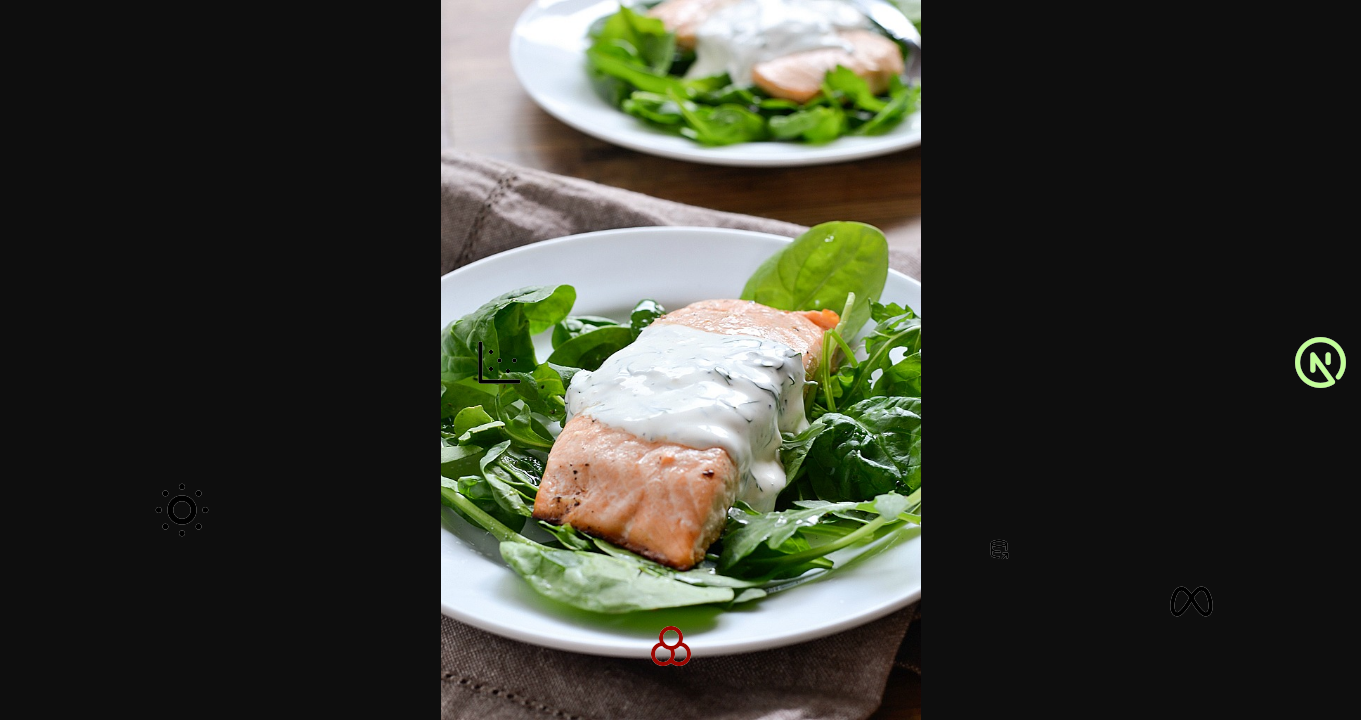 The height and width of the screenshot is (720, 1361). Describe the element at coordinates (182, 510) in the screenshot. I see `adjust screen brightness to low setting` at that location.